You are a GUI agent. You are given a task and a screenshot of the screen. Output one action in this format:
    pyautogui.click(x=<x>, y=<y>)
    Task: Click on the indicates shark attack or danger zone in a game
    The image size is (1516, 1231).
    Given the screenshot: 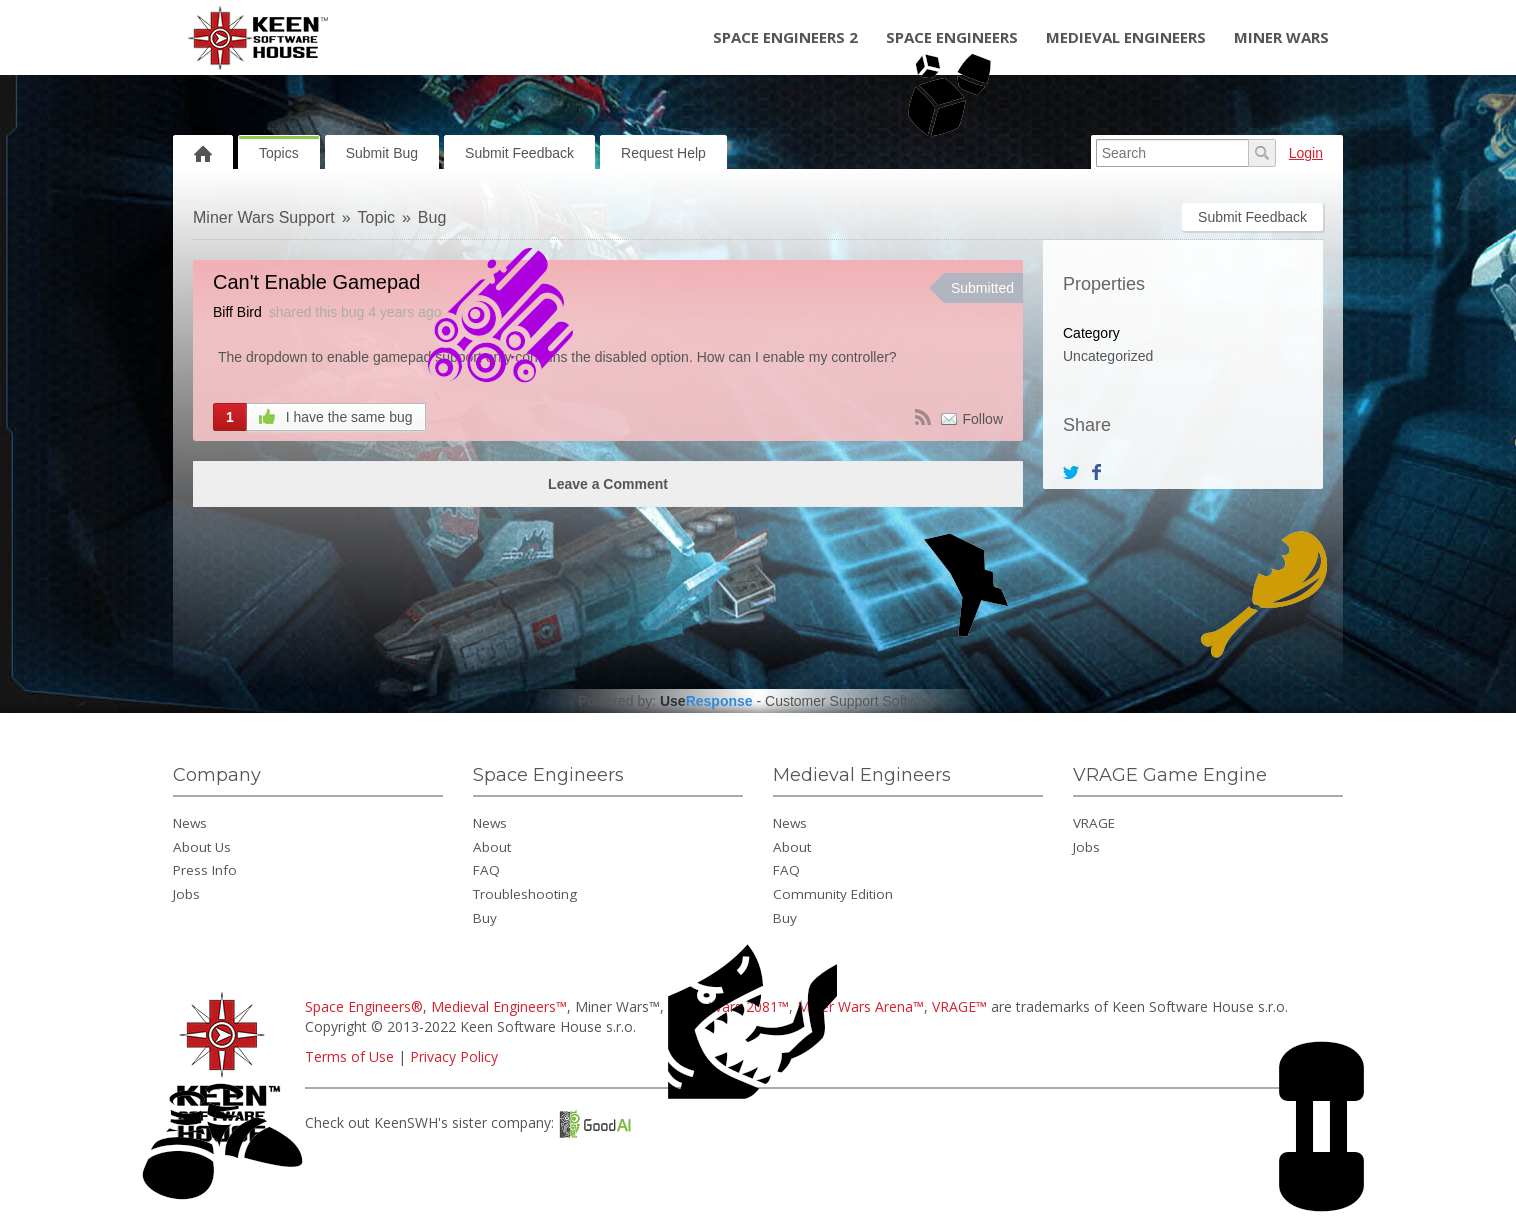 What is the action you would take?
    pyautogui.click(x=752, y=1016)
    